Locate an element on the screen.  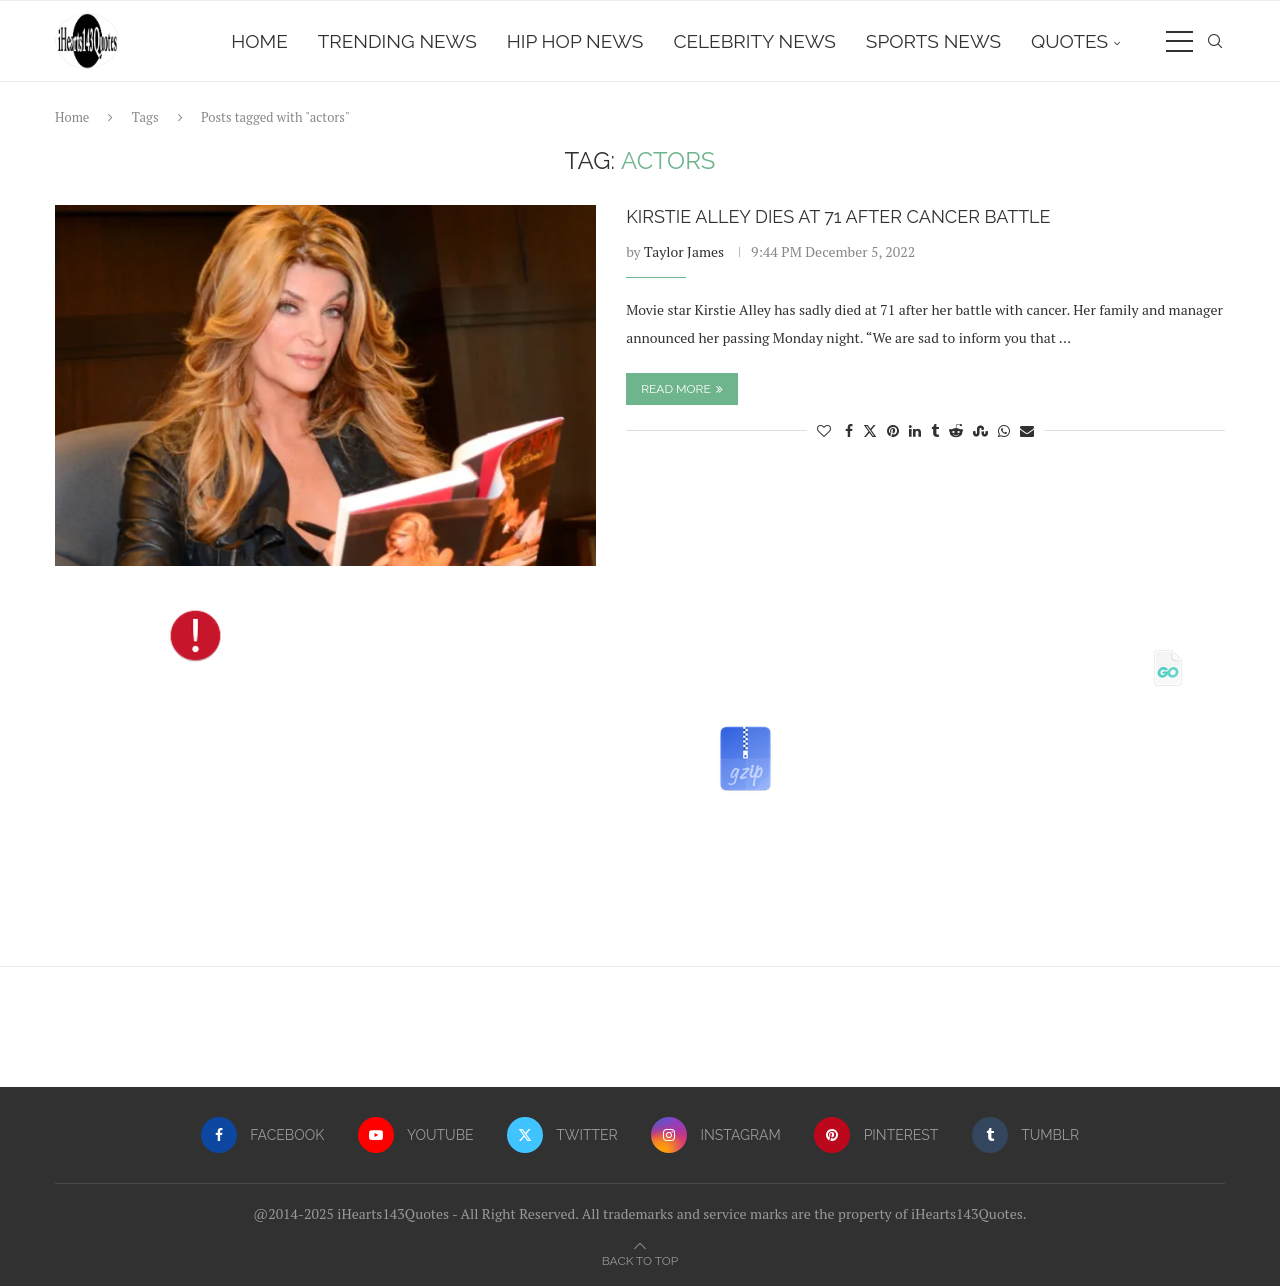
a Go programming language source file is located at coordinates (1168, 668).